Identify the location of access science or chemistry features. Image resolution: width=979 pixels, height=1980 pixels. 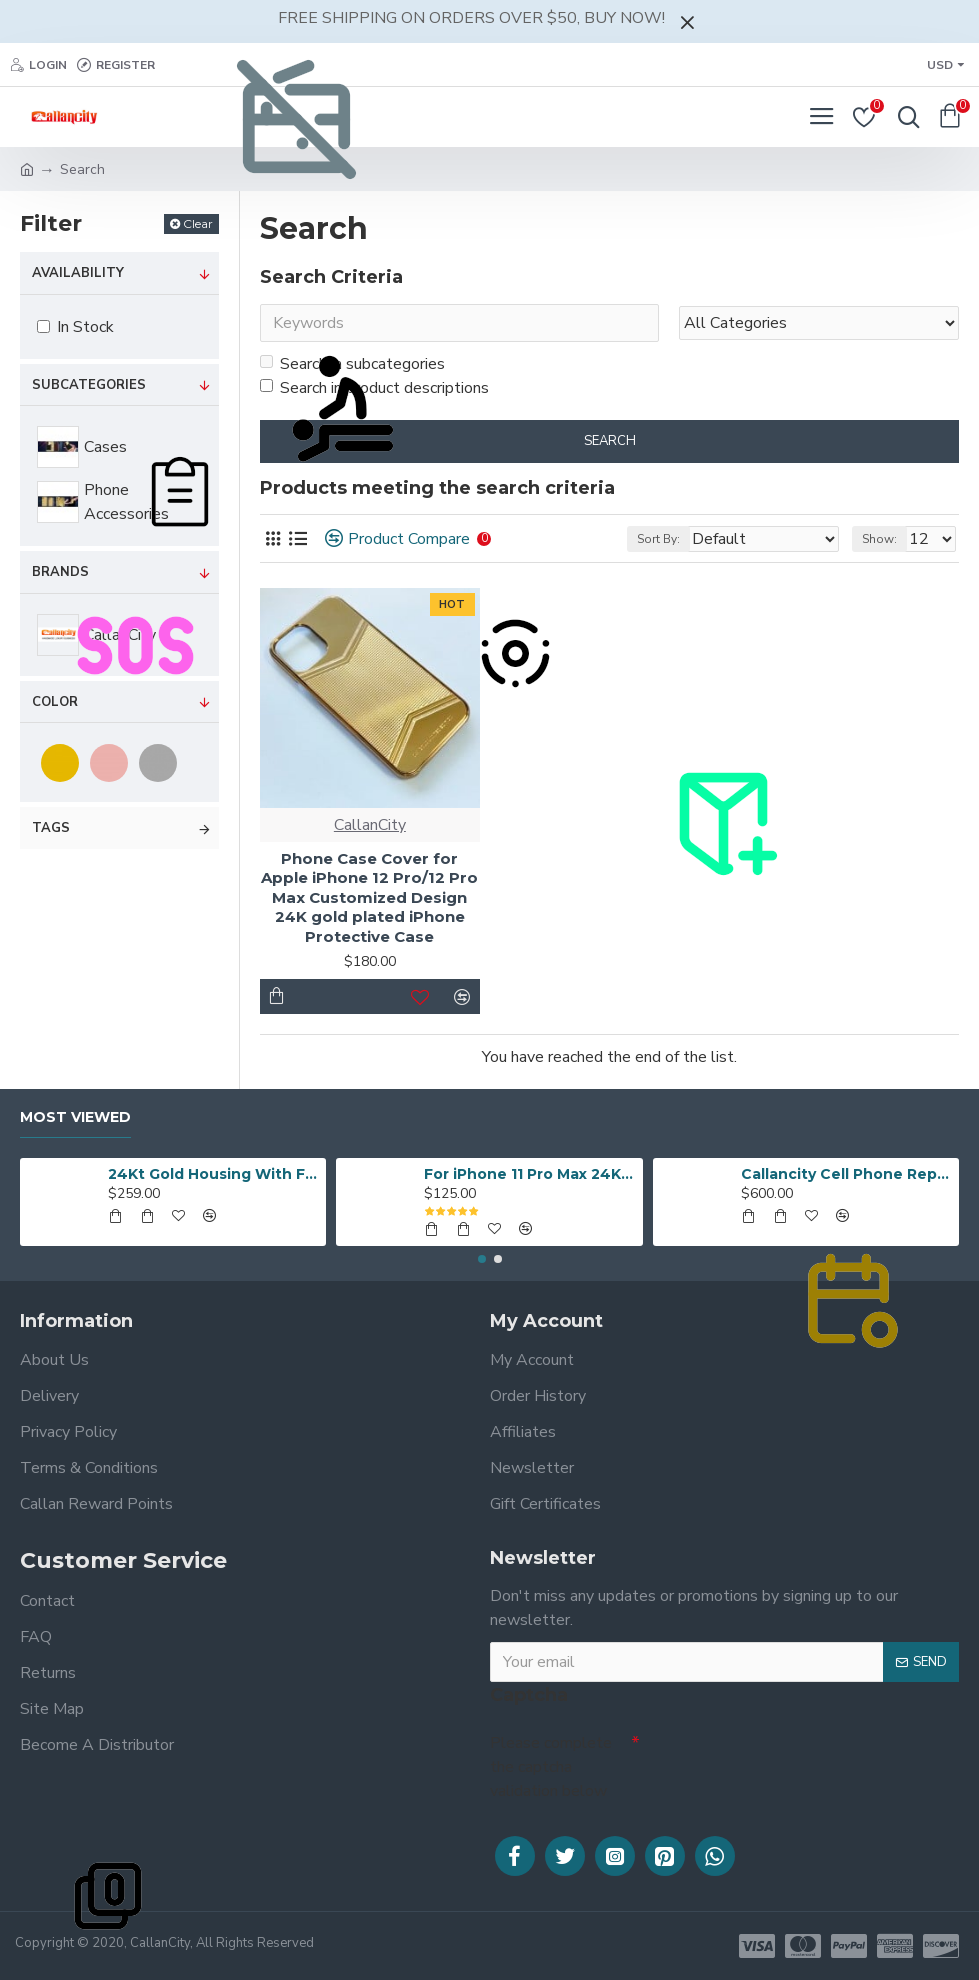
(515, 653).